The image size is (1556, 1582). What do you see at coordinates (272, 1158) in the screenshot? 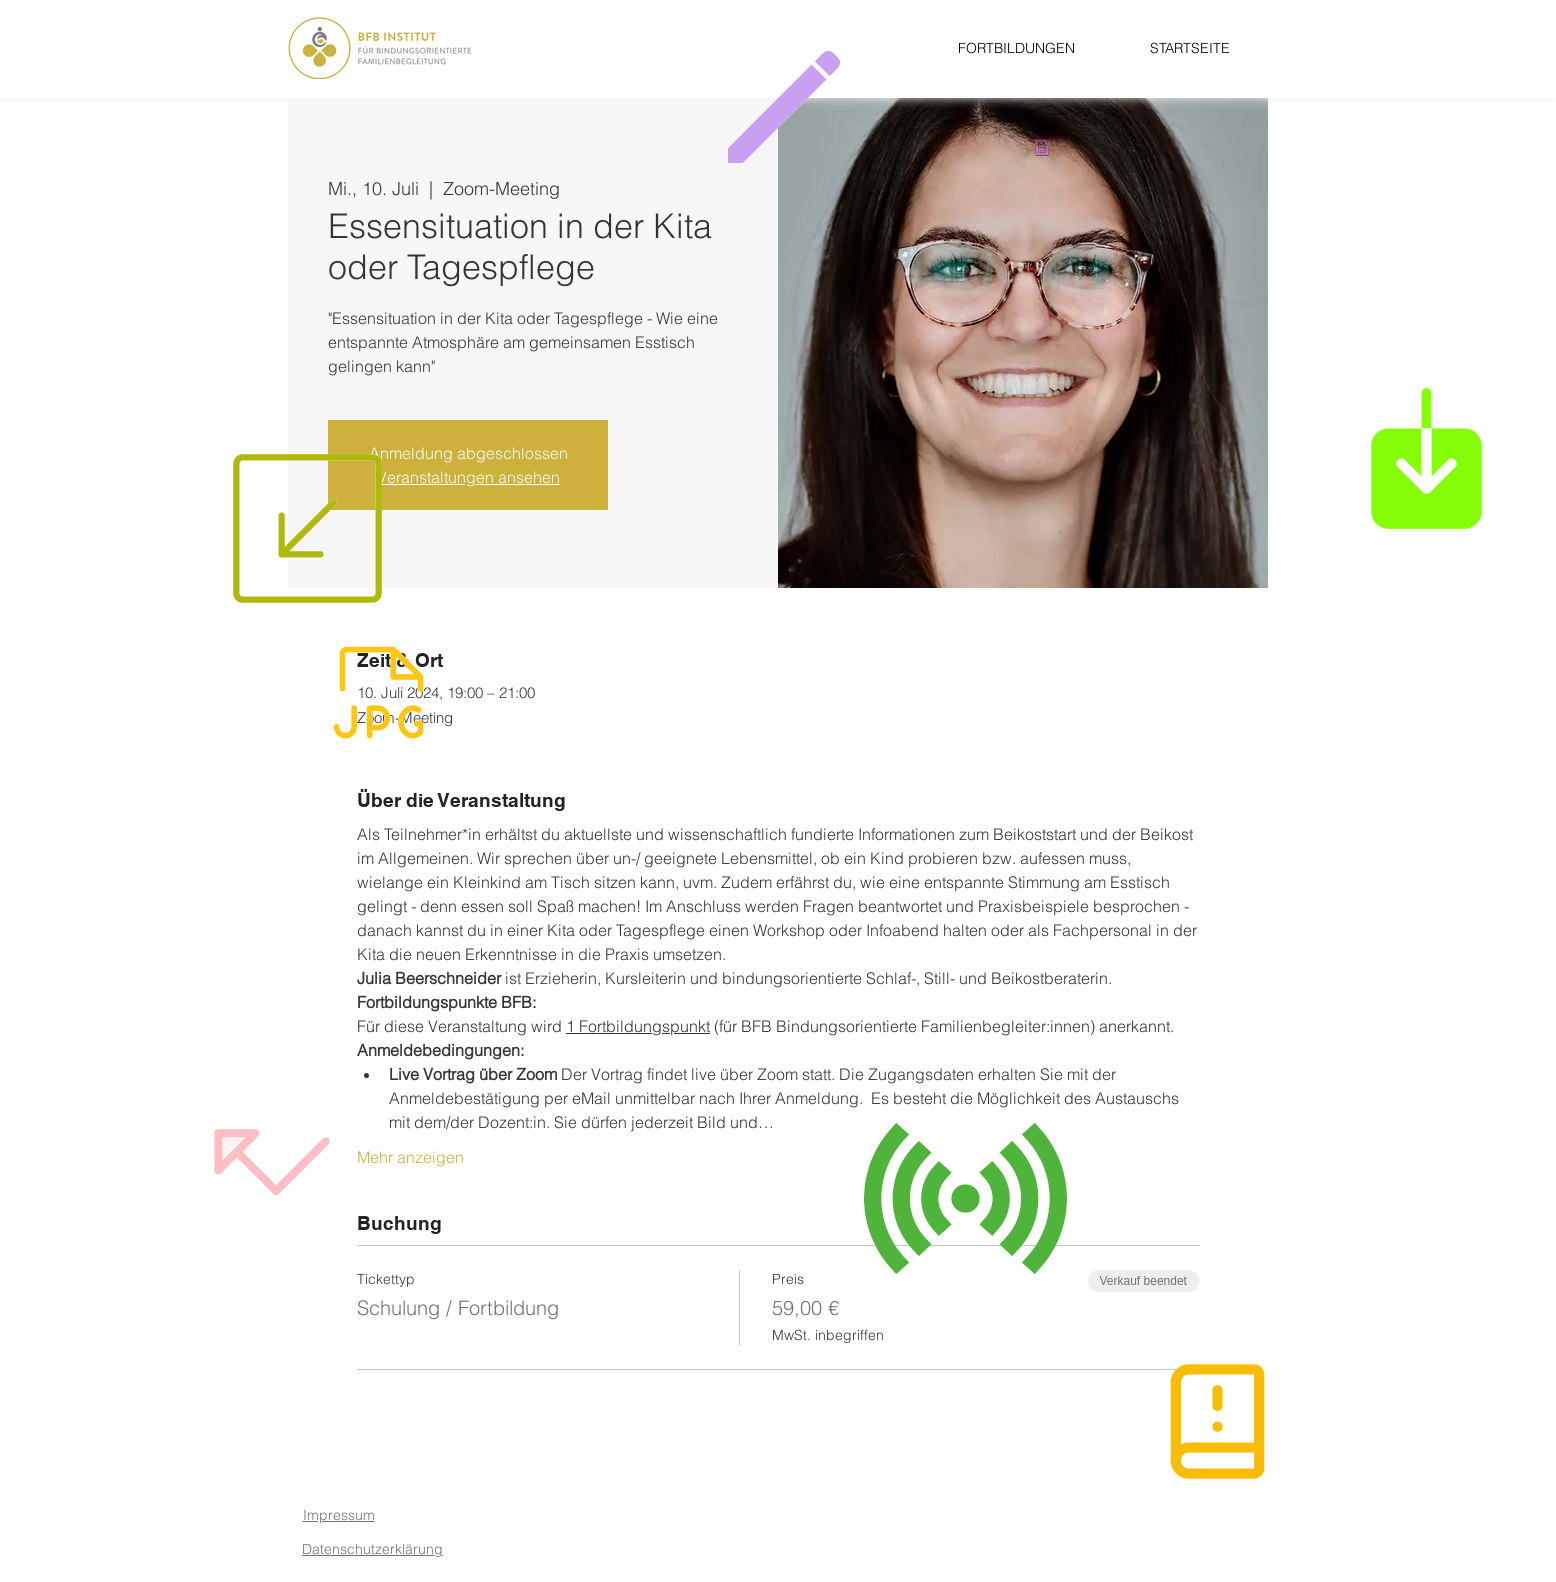
I see `go back or return to previous step` at bounding box center [272, 1158].